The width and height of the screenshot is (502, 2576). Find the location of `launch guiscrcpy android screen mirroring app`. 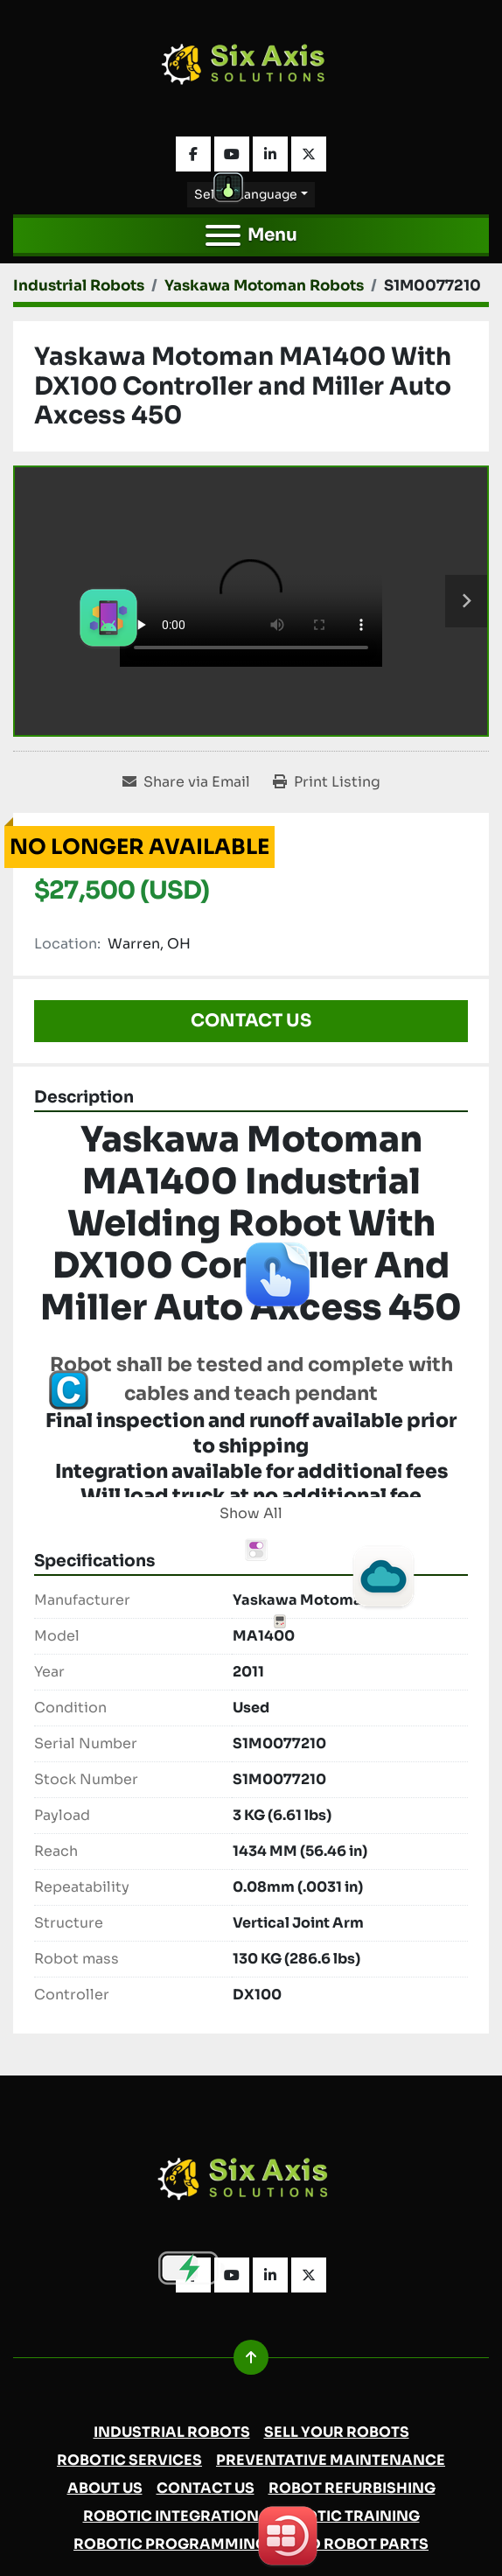

launch guiscrcpy android screen mirroring app is located at coordinates (108, 618).